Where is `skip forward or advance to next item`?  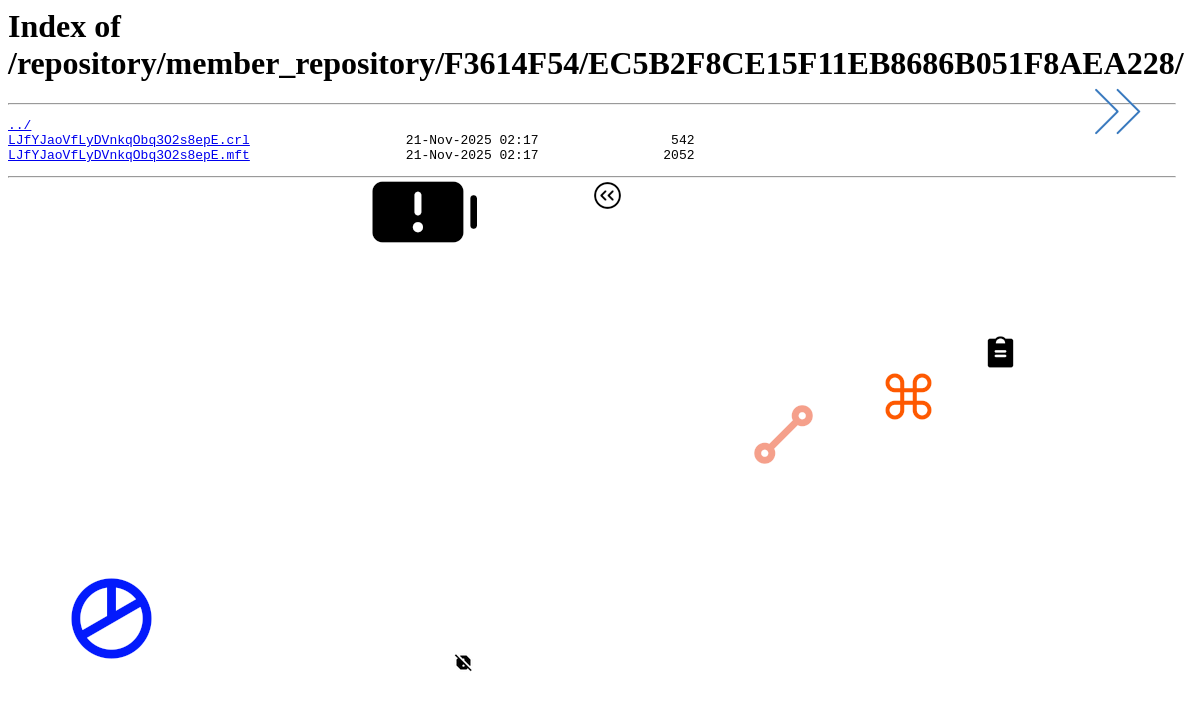
skip forward or advance to next item is located at coordinates (1115, 111).